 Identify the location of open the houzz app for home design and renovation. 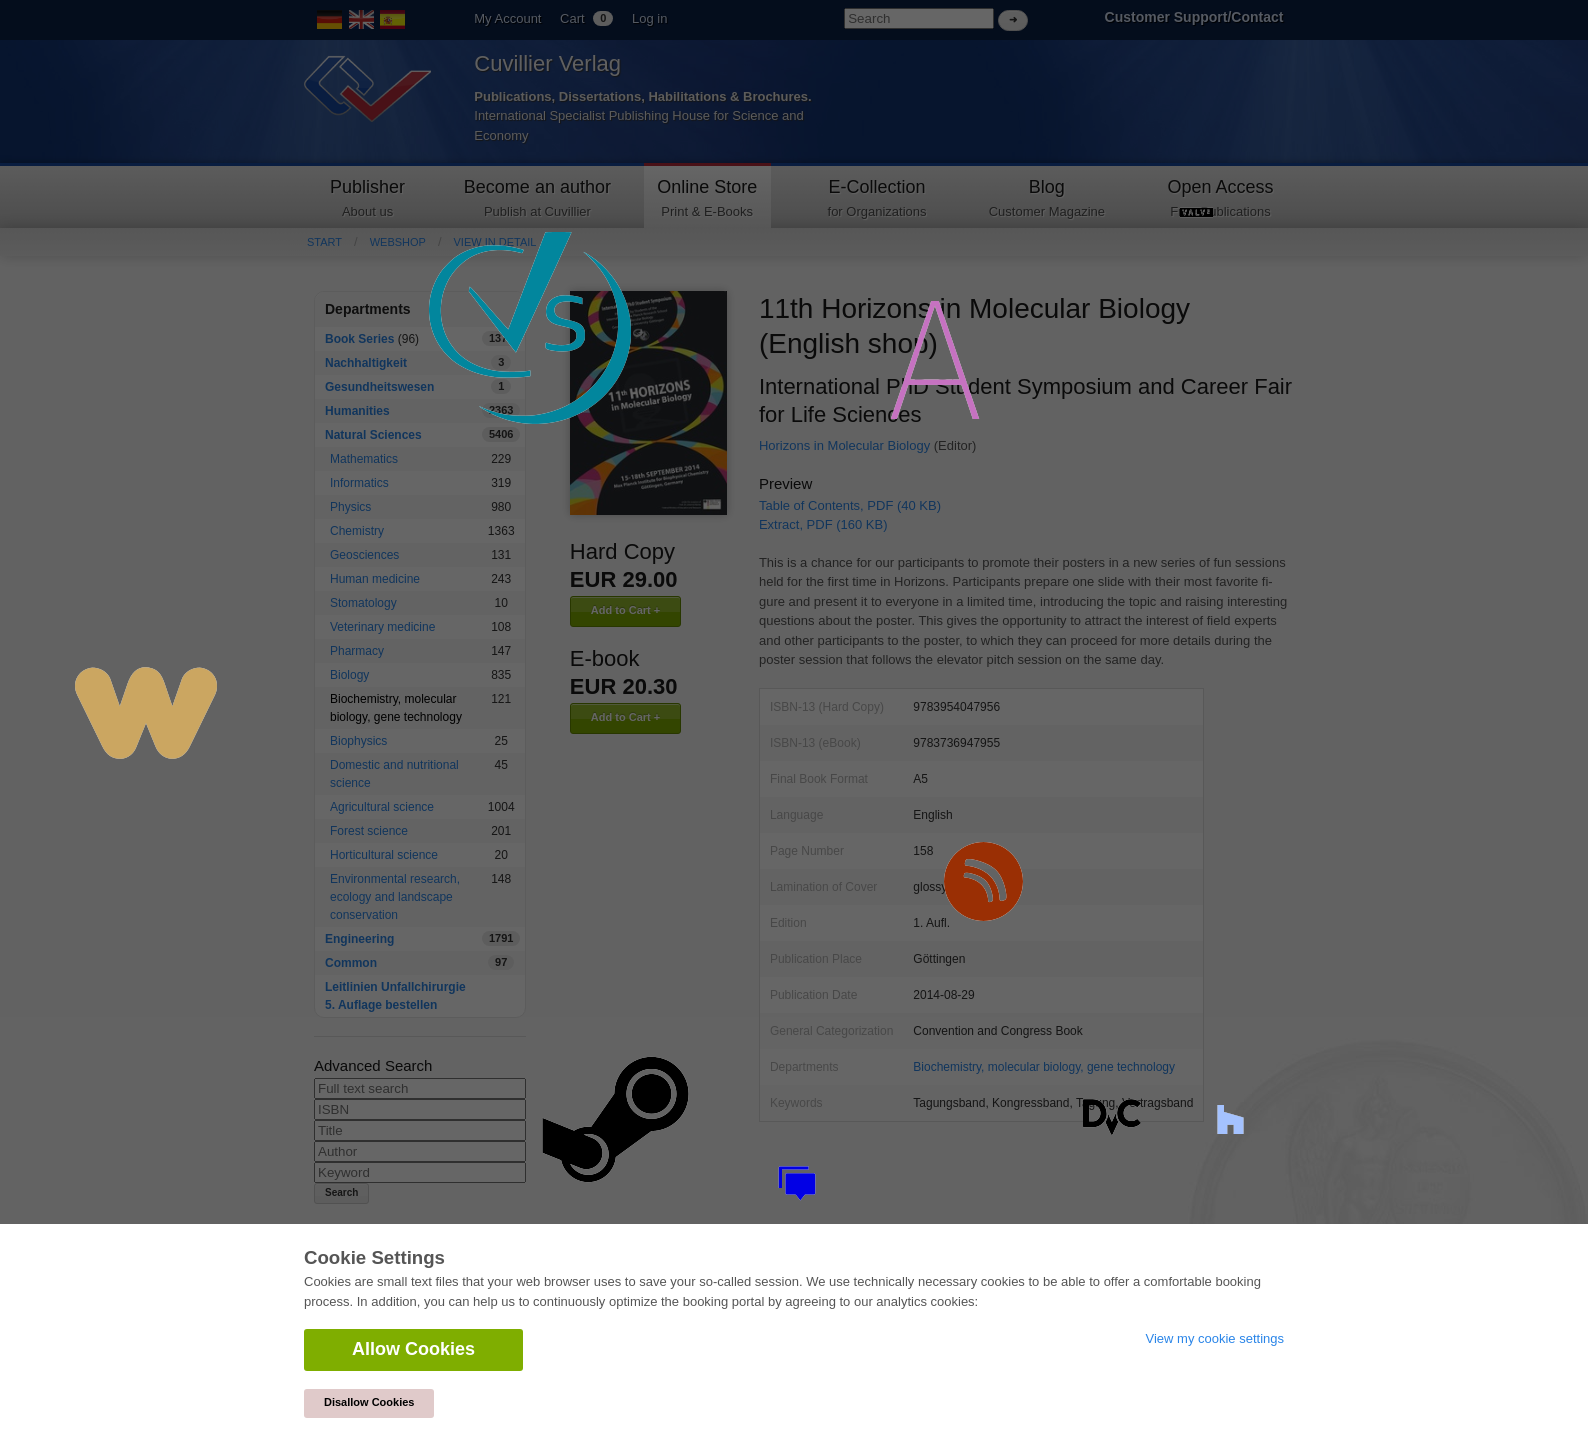
(1230, 1119).